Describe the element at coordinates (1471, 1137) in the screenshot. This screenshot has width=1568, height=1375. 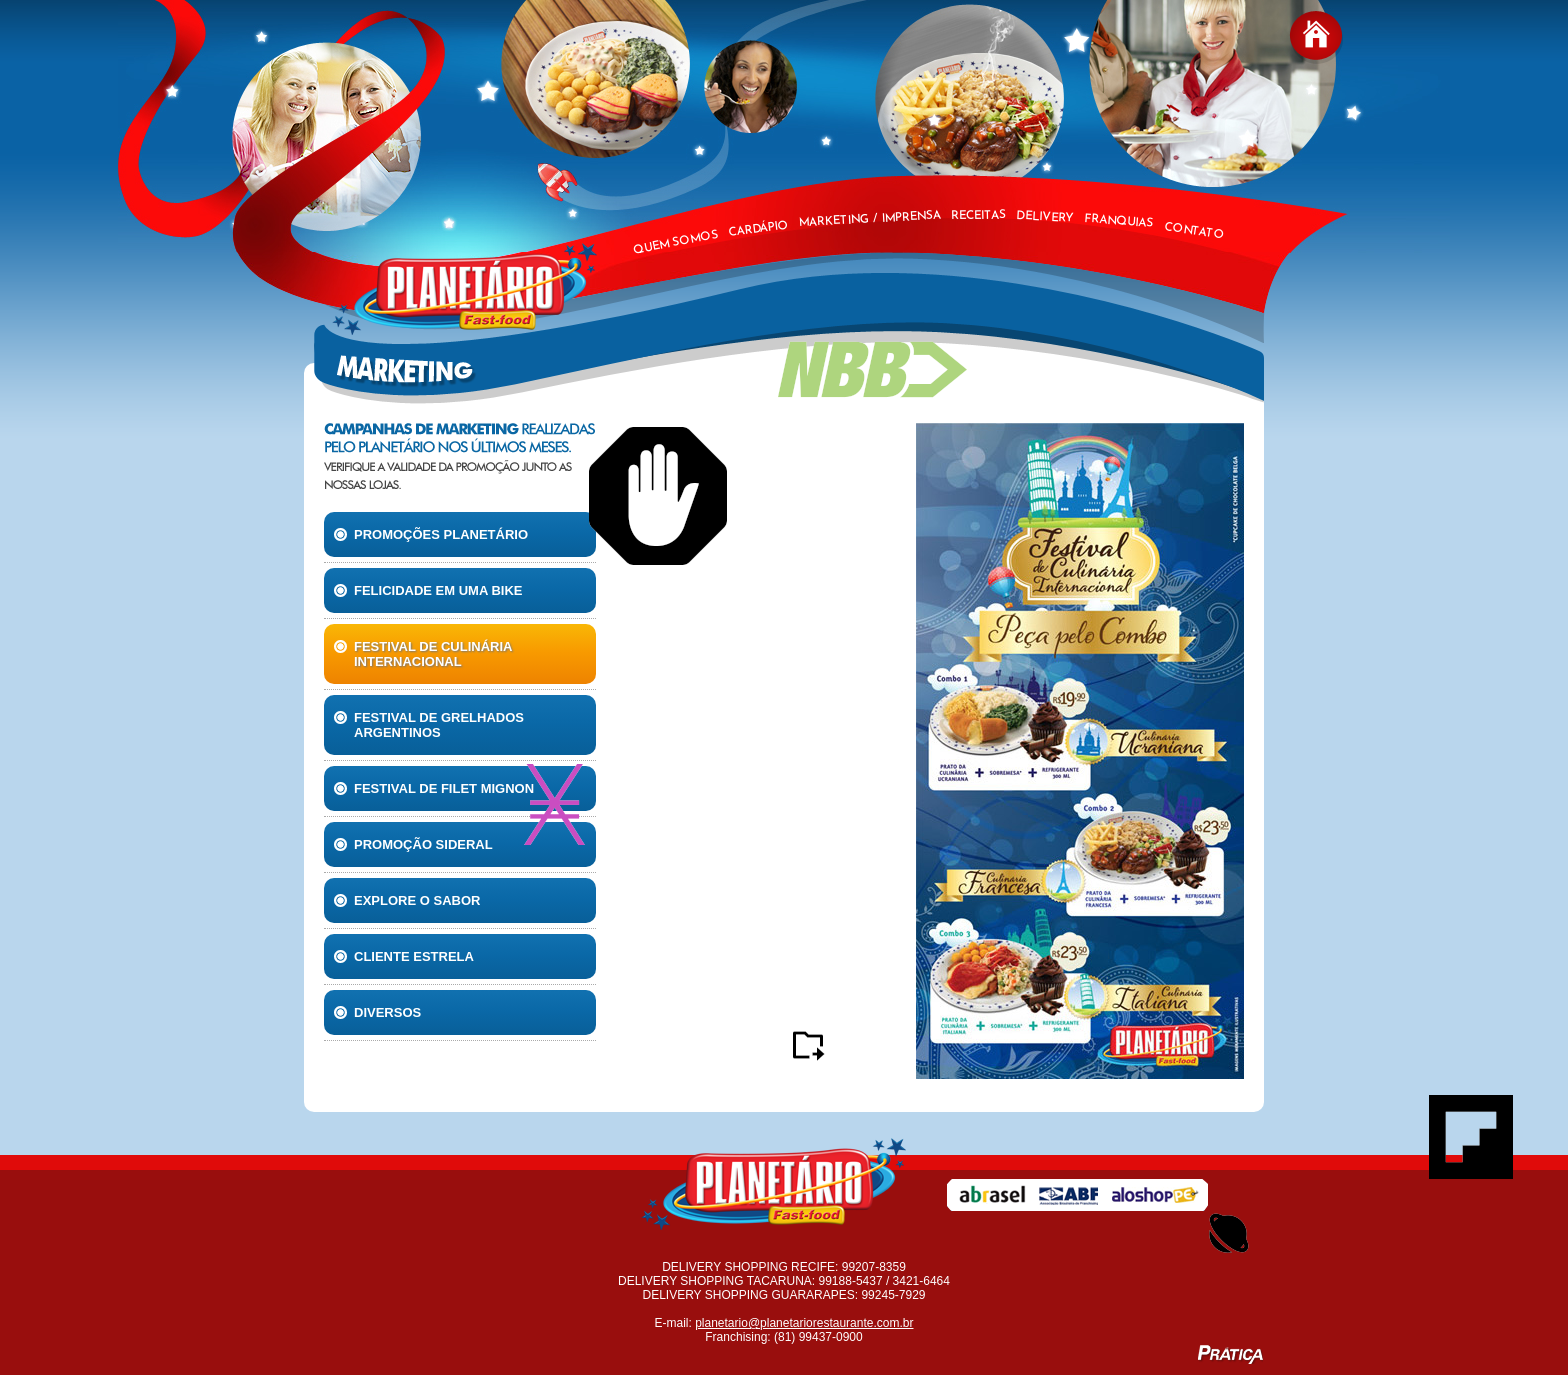
I see `open Flipboard app` at that location.